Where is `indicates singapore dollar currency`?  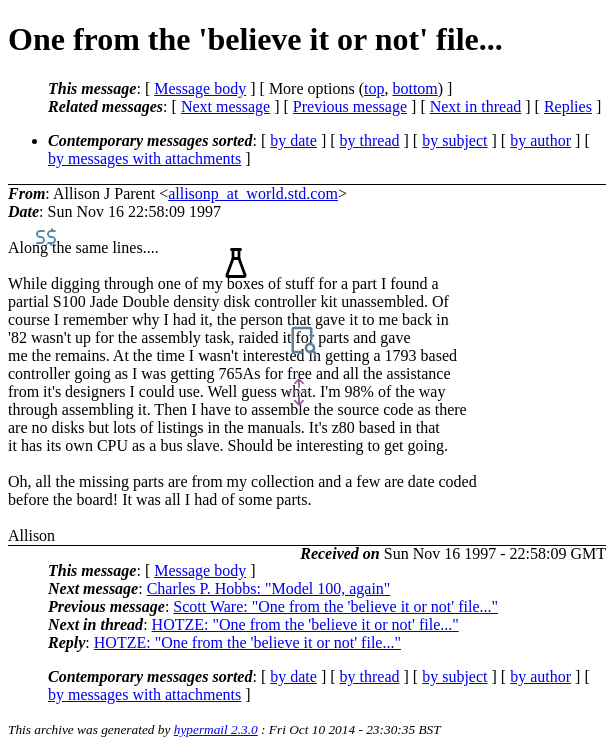
indicates singapore dollar currency is located at coordinates (46, 237).